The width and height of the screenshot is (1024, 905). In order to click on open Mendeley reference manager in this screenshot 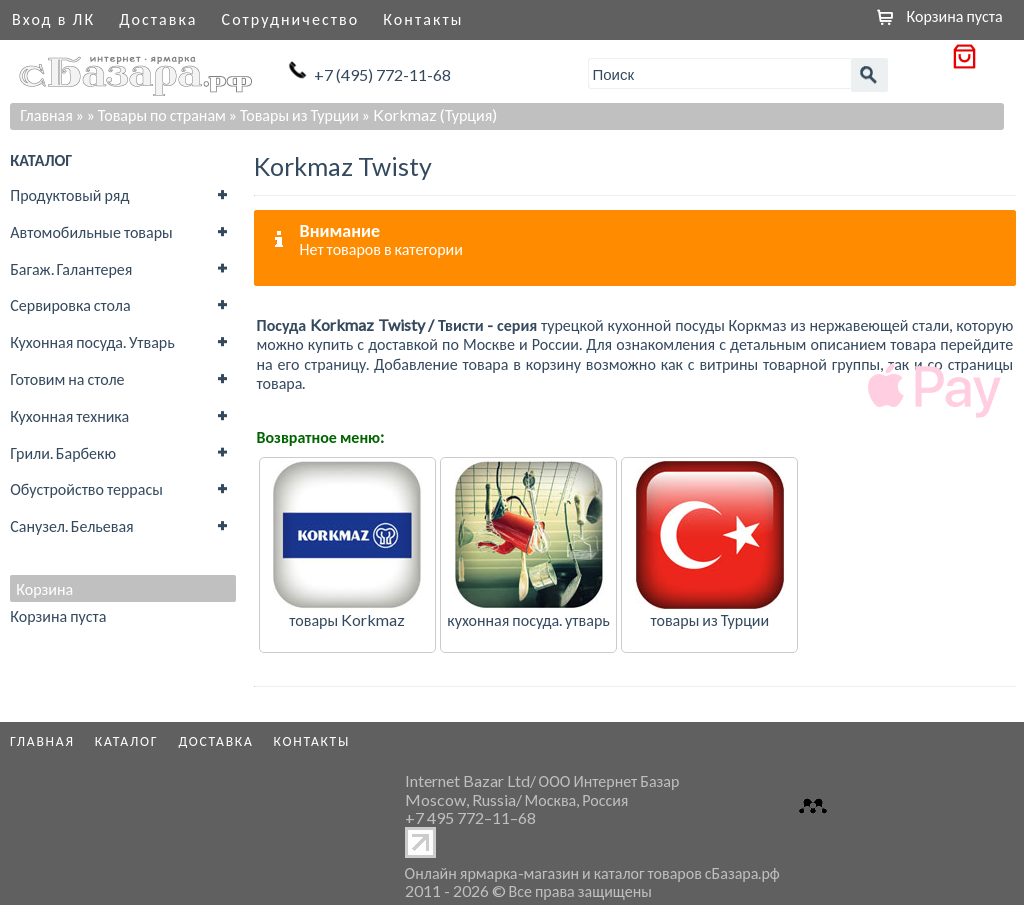, I will do `click(813, 806)`.